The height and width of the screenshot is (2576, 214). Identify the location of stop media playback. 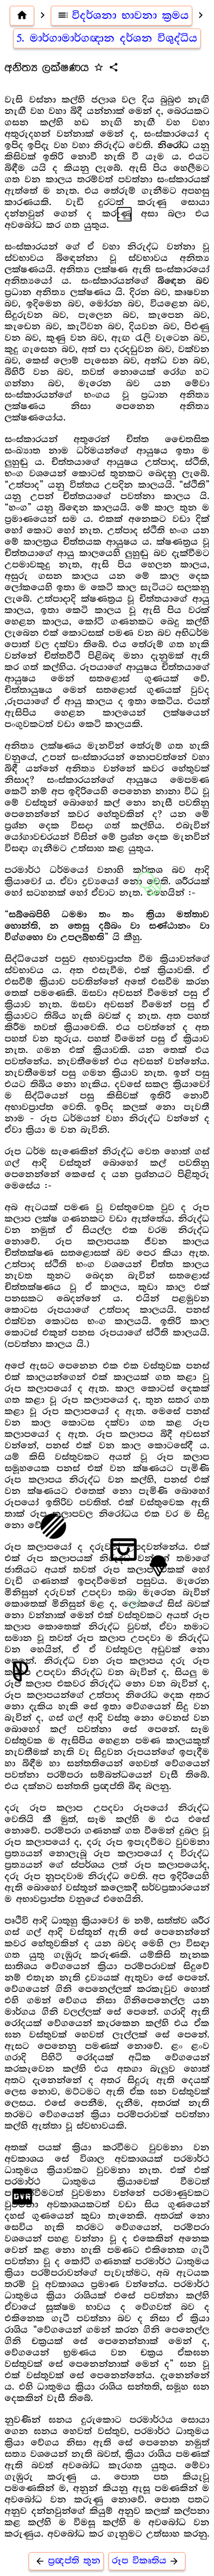
(124, 214).